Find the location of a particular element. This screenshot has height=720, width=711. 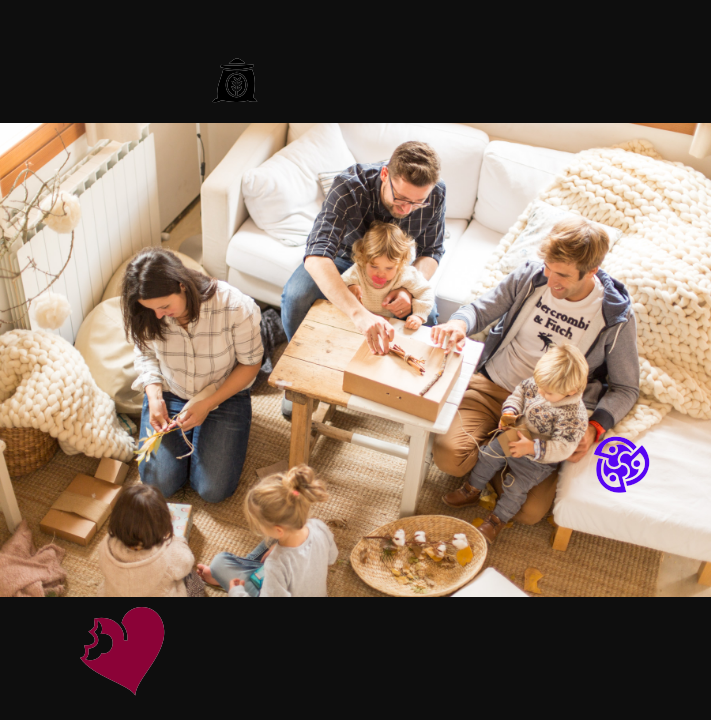

indicates maximum security or multi-factor authentication enabled is located at coordinates (621, 464).